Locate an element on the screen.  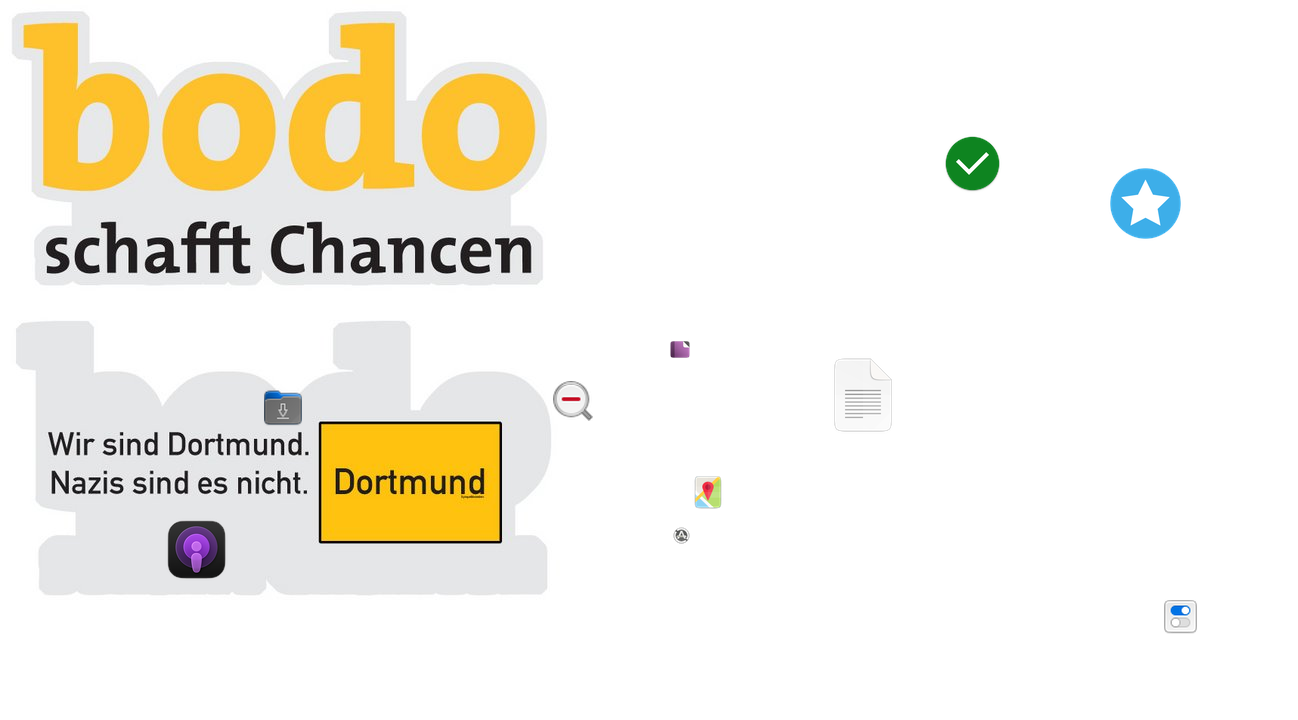
indicates file has been successfully synced and shared is located at coordinates (972, 163).